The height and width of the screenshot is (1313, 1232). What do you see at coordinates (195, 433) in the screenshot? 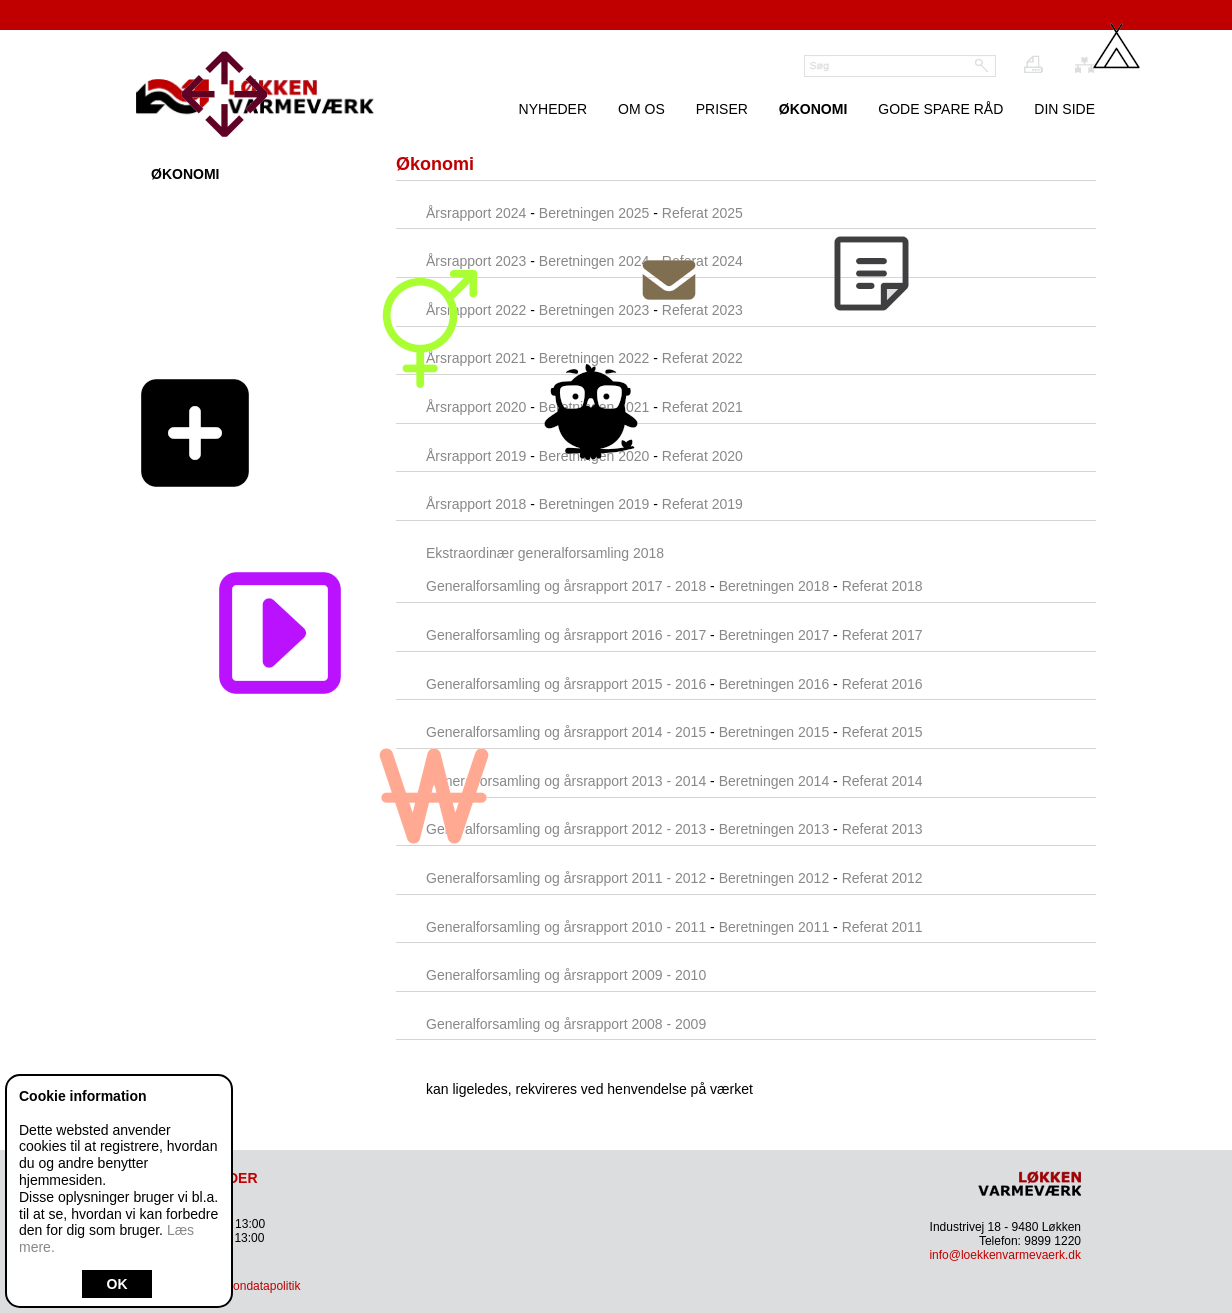
I see `add a new item` at bounding box center [195, 433].